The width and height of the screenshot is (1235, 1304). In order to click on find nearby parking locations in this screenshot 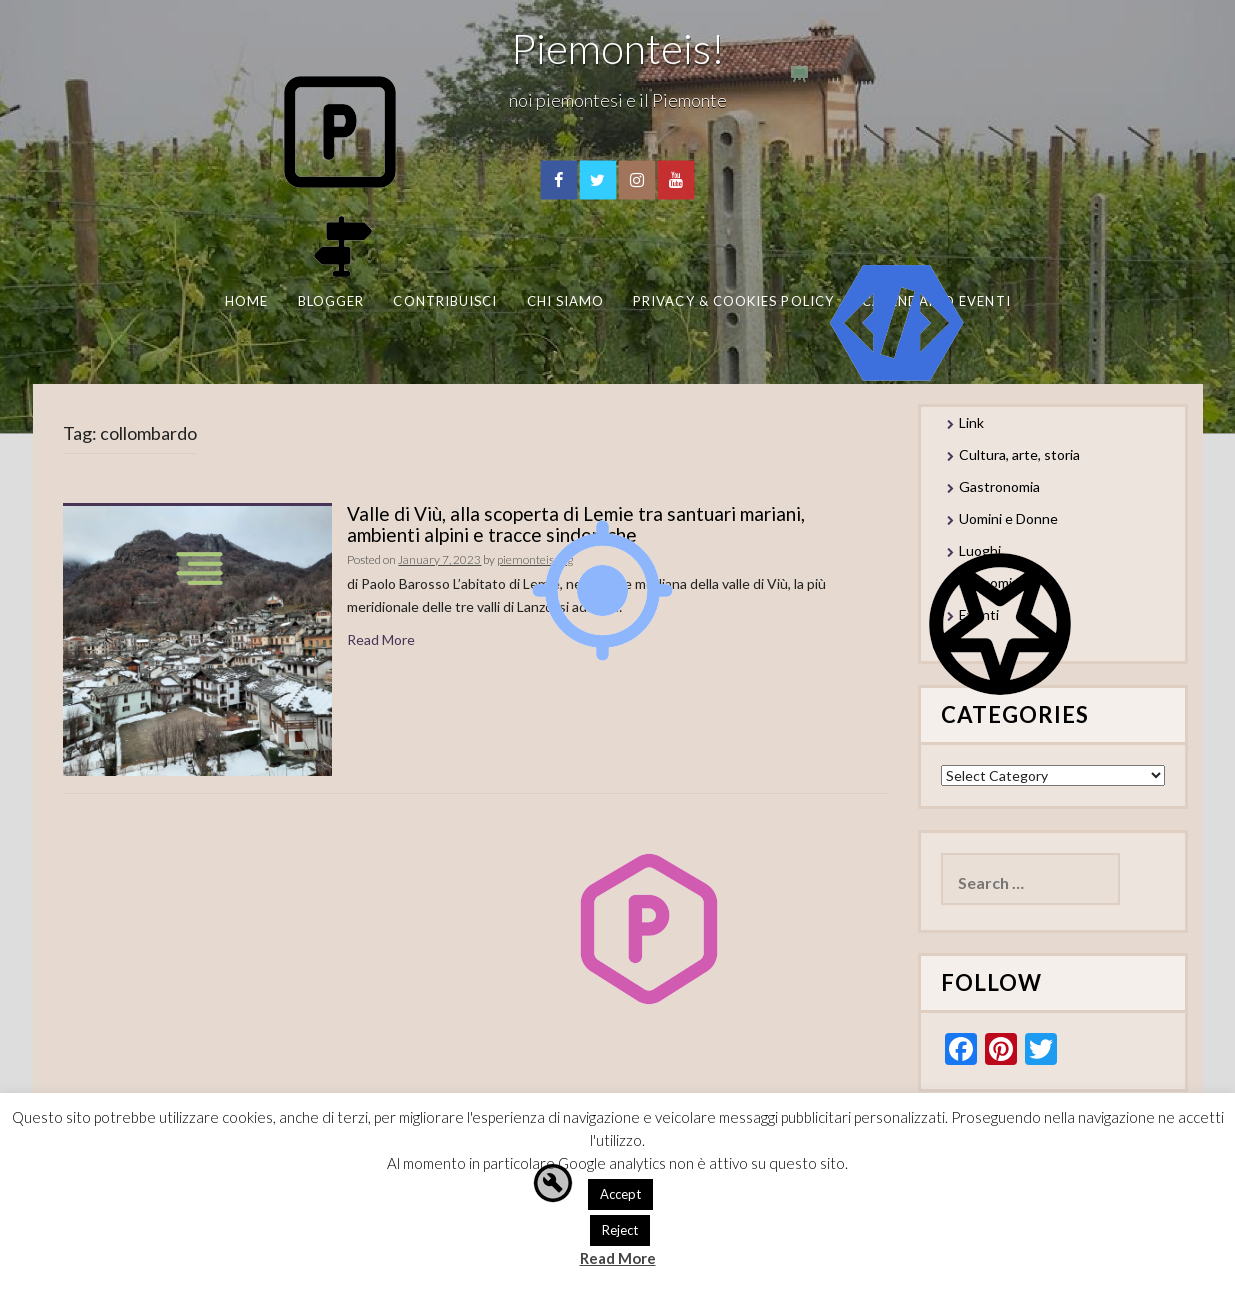, I will do `click(340, 132)`.